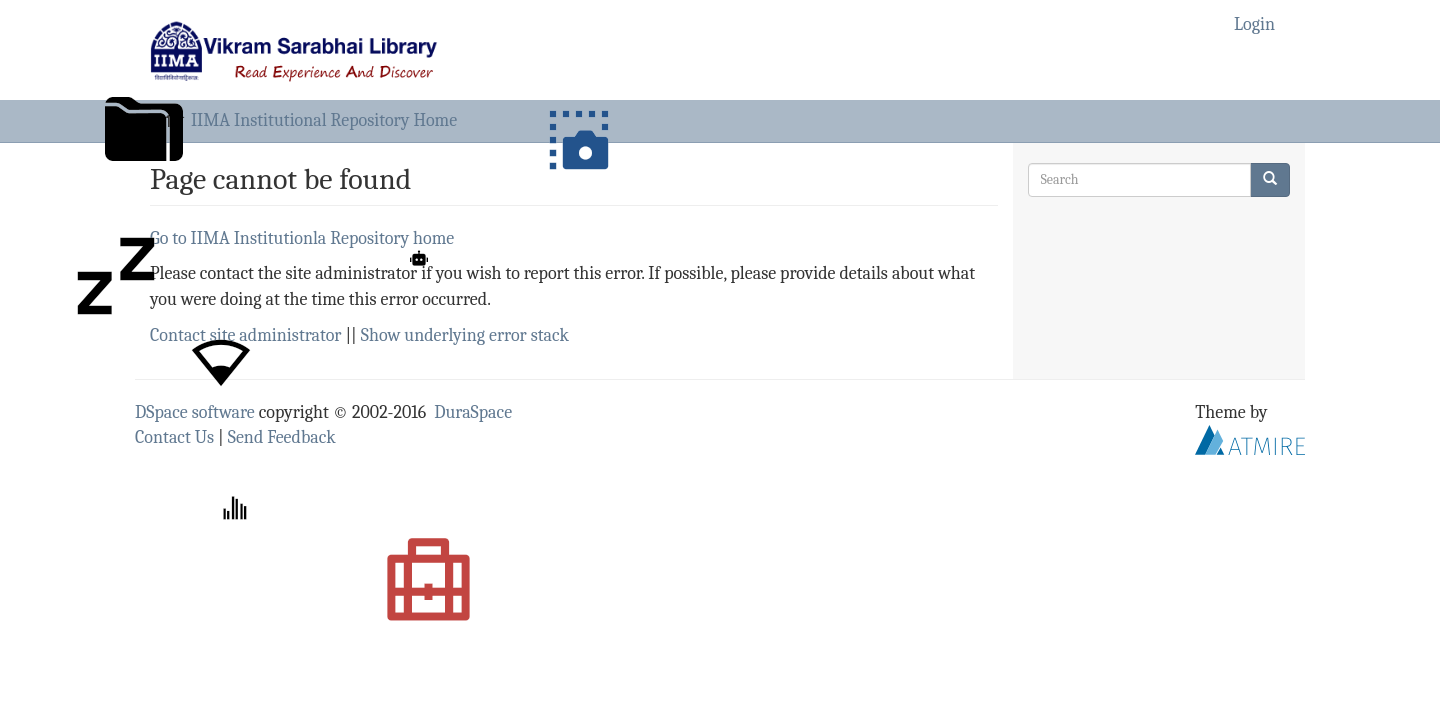 This screenshot has width=1440, height=720. I want to click on open proton drive cloud storage, so click(144, 129).